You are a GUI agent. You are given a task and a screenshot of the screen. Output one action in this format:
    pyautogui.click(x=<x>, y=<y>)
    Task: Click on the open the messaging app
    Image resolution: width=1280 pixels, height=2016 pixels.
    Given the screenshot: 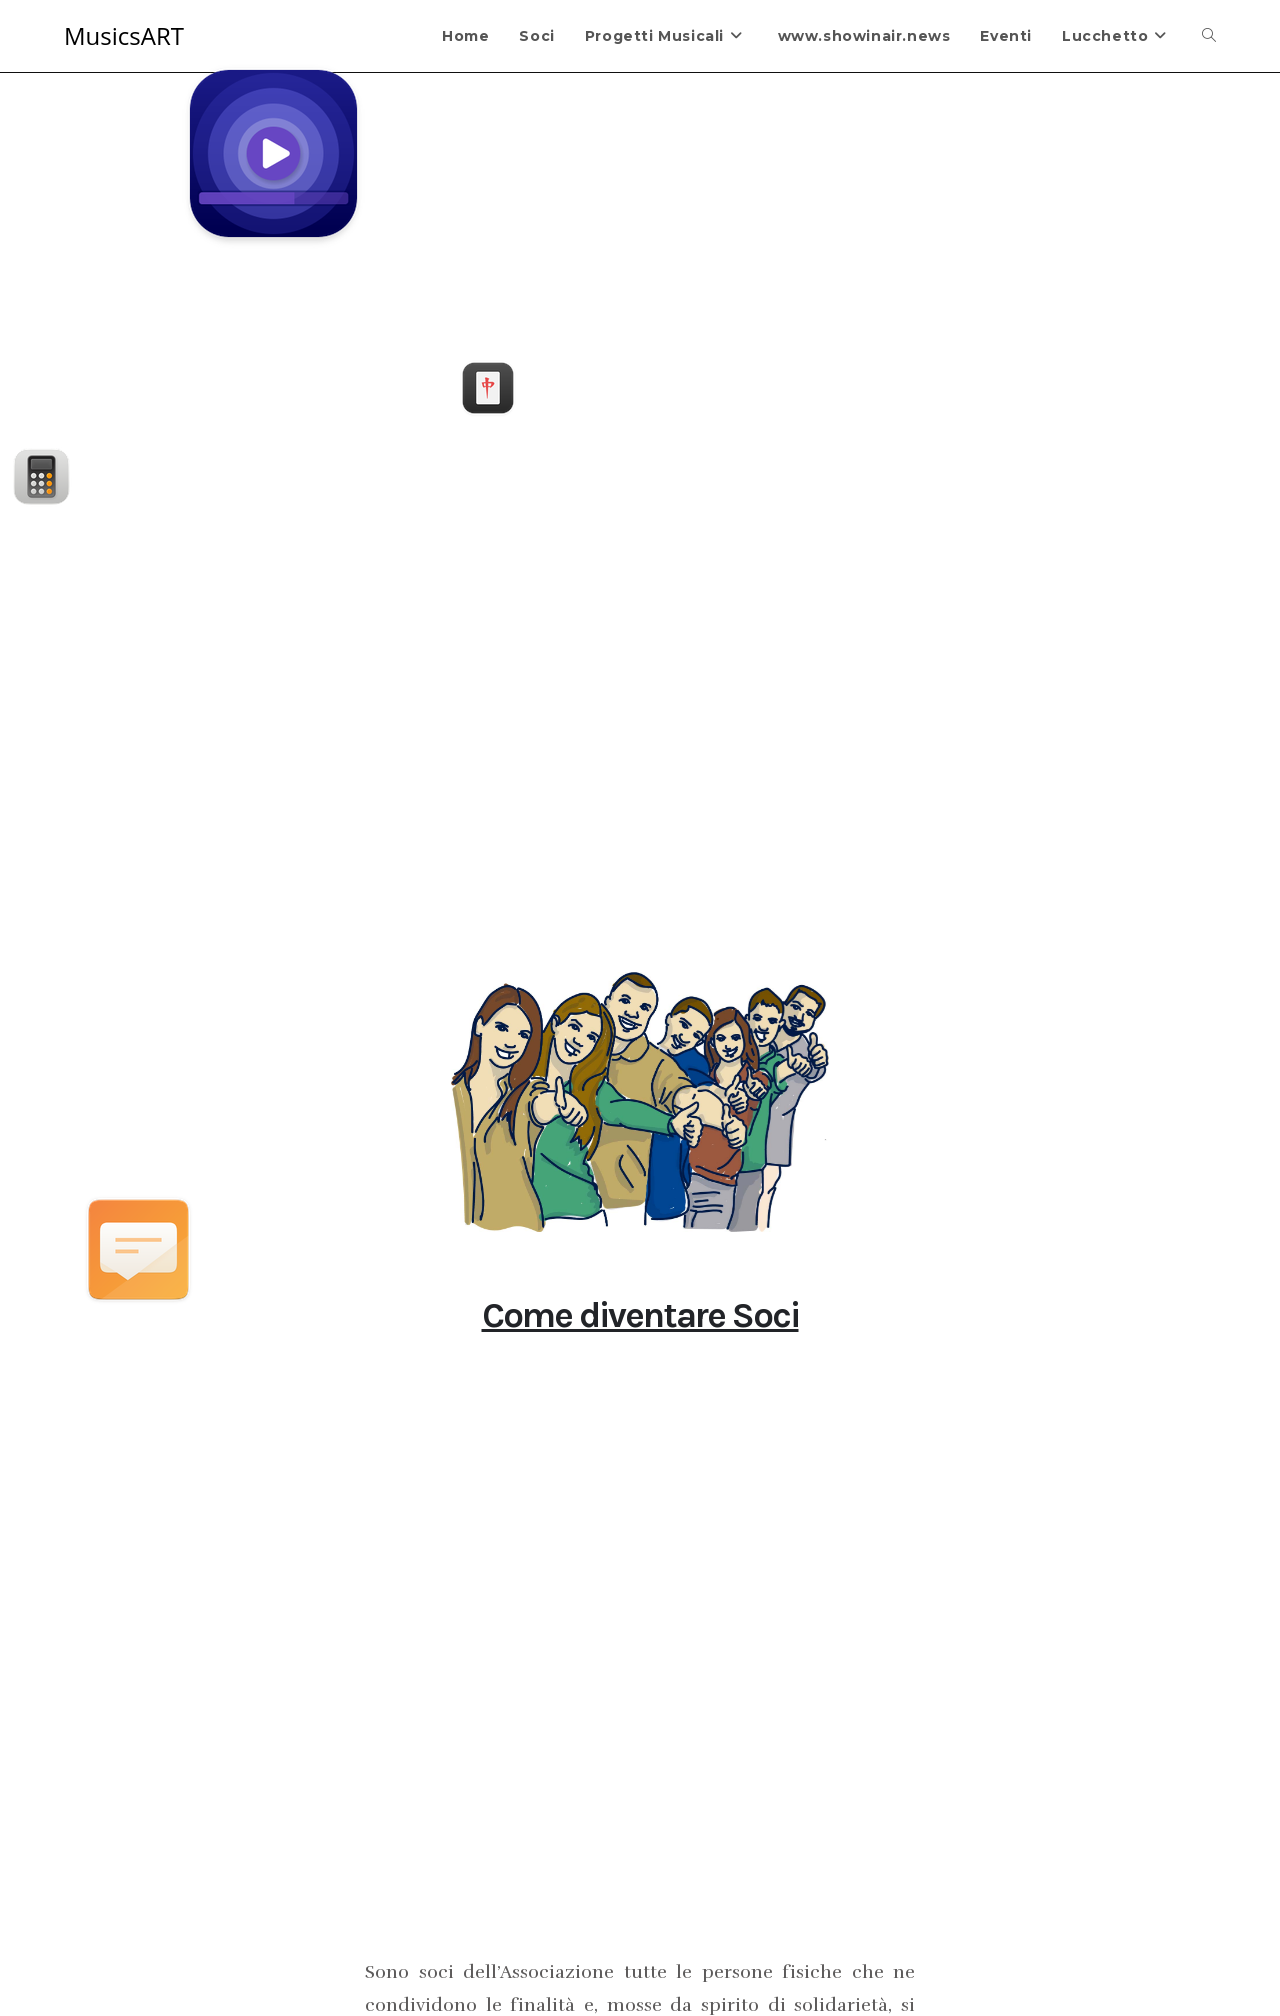 What is the action you would take?
    pyautogui.click(x=138, y=1249)
    